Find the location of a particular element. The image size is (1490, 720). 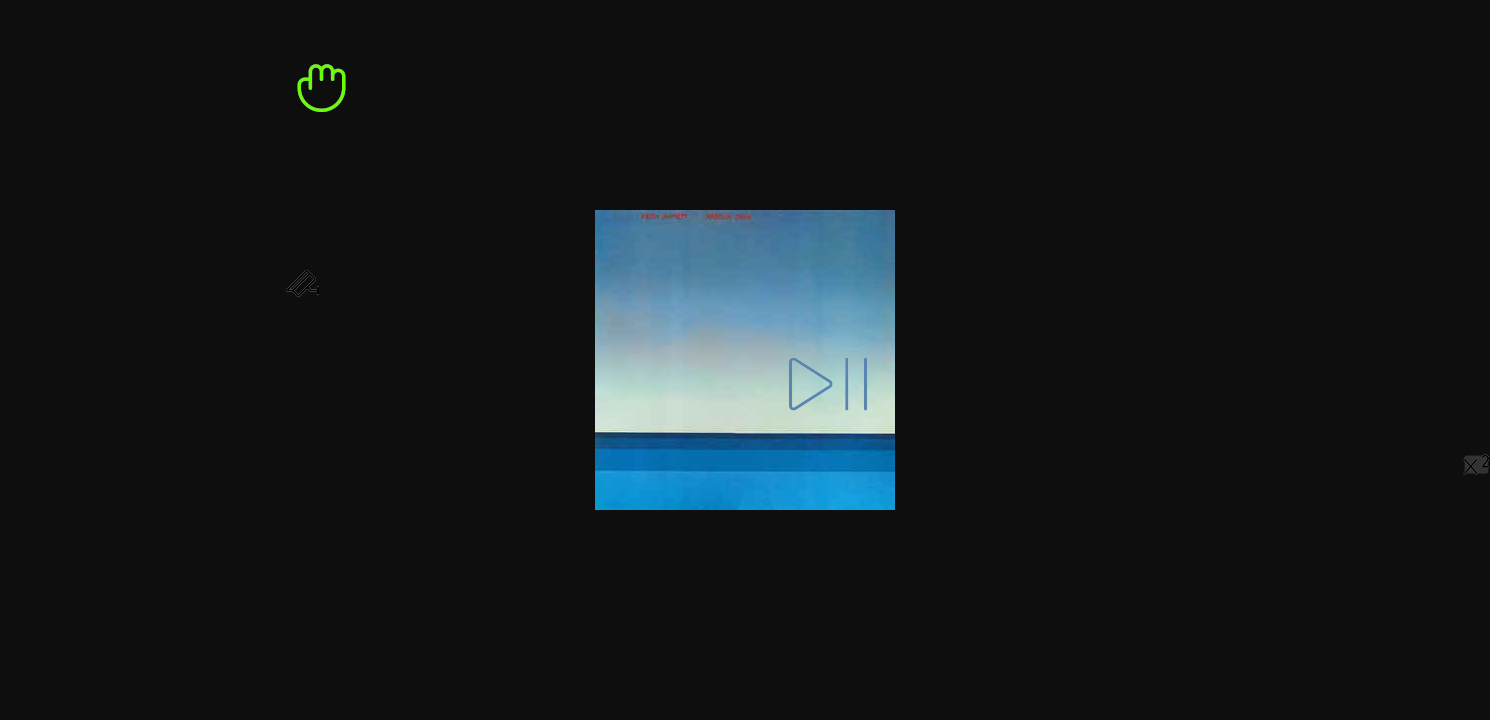

format text as superscript is located at coordinates (1475, 465).